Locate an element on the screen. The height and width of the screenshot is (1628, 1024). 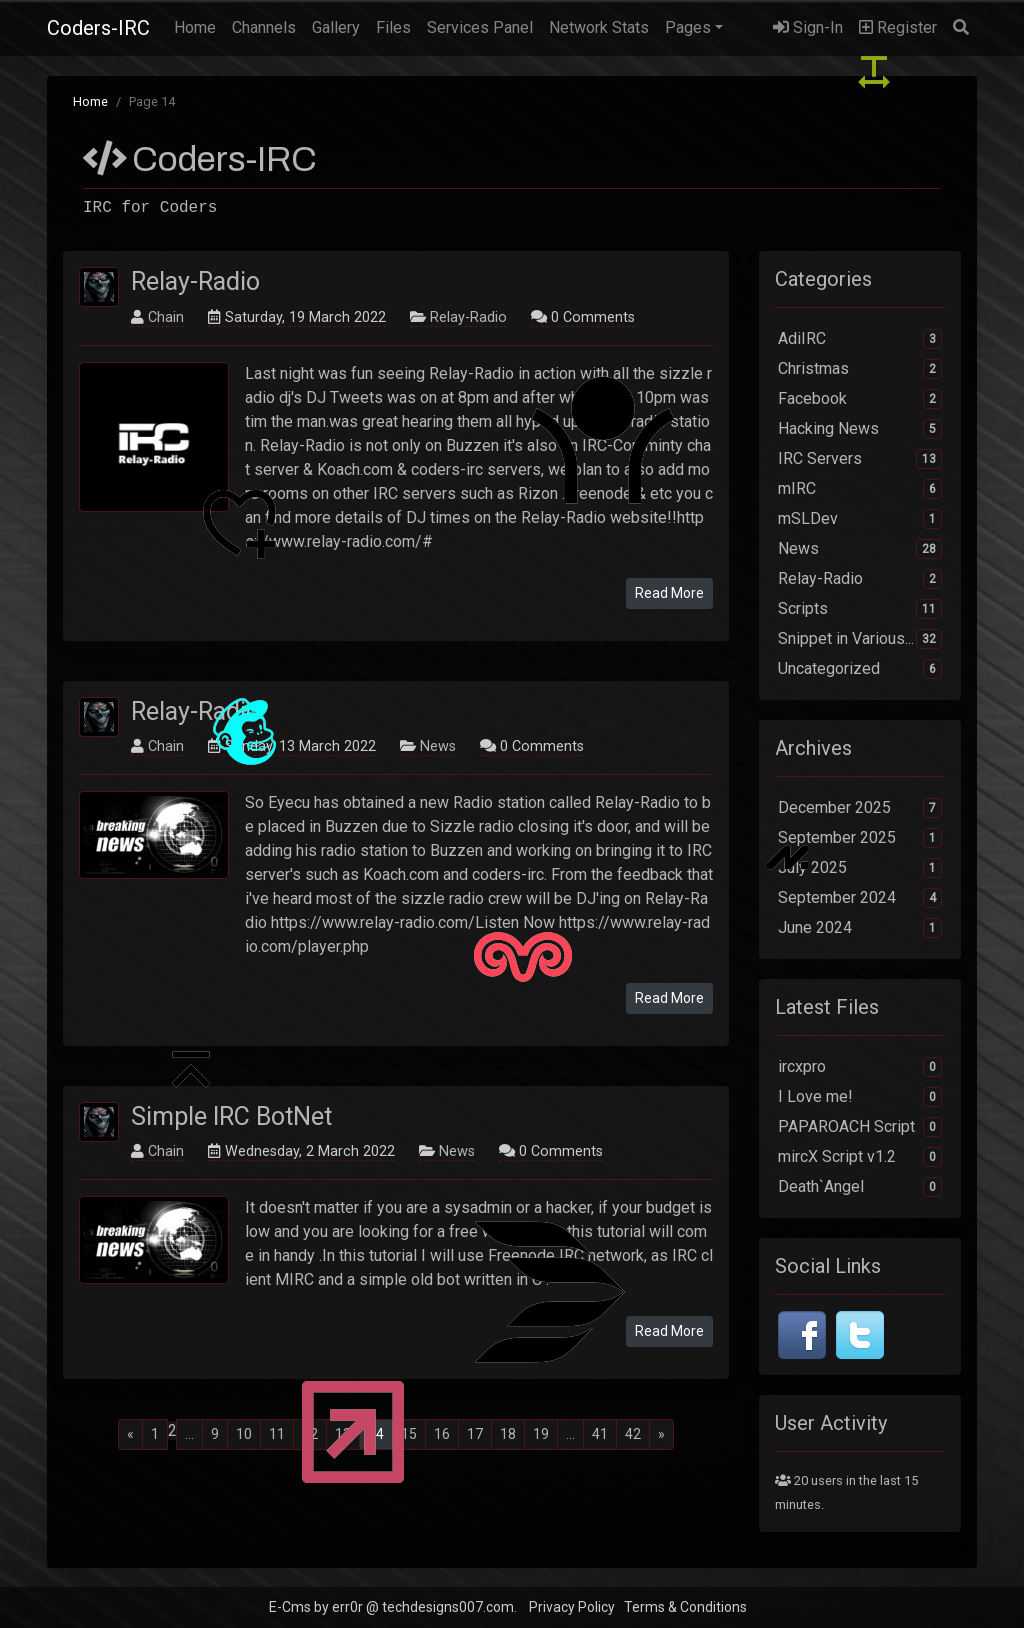
skip to the top of a list or page is located at coordinates (191, 1067).